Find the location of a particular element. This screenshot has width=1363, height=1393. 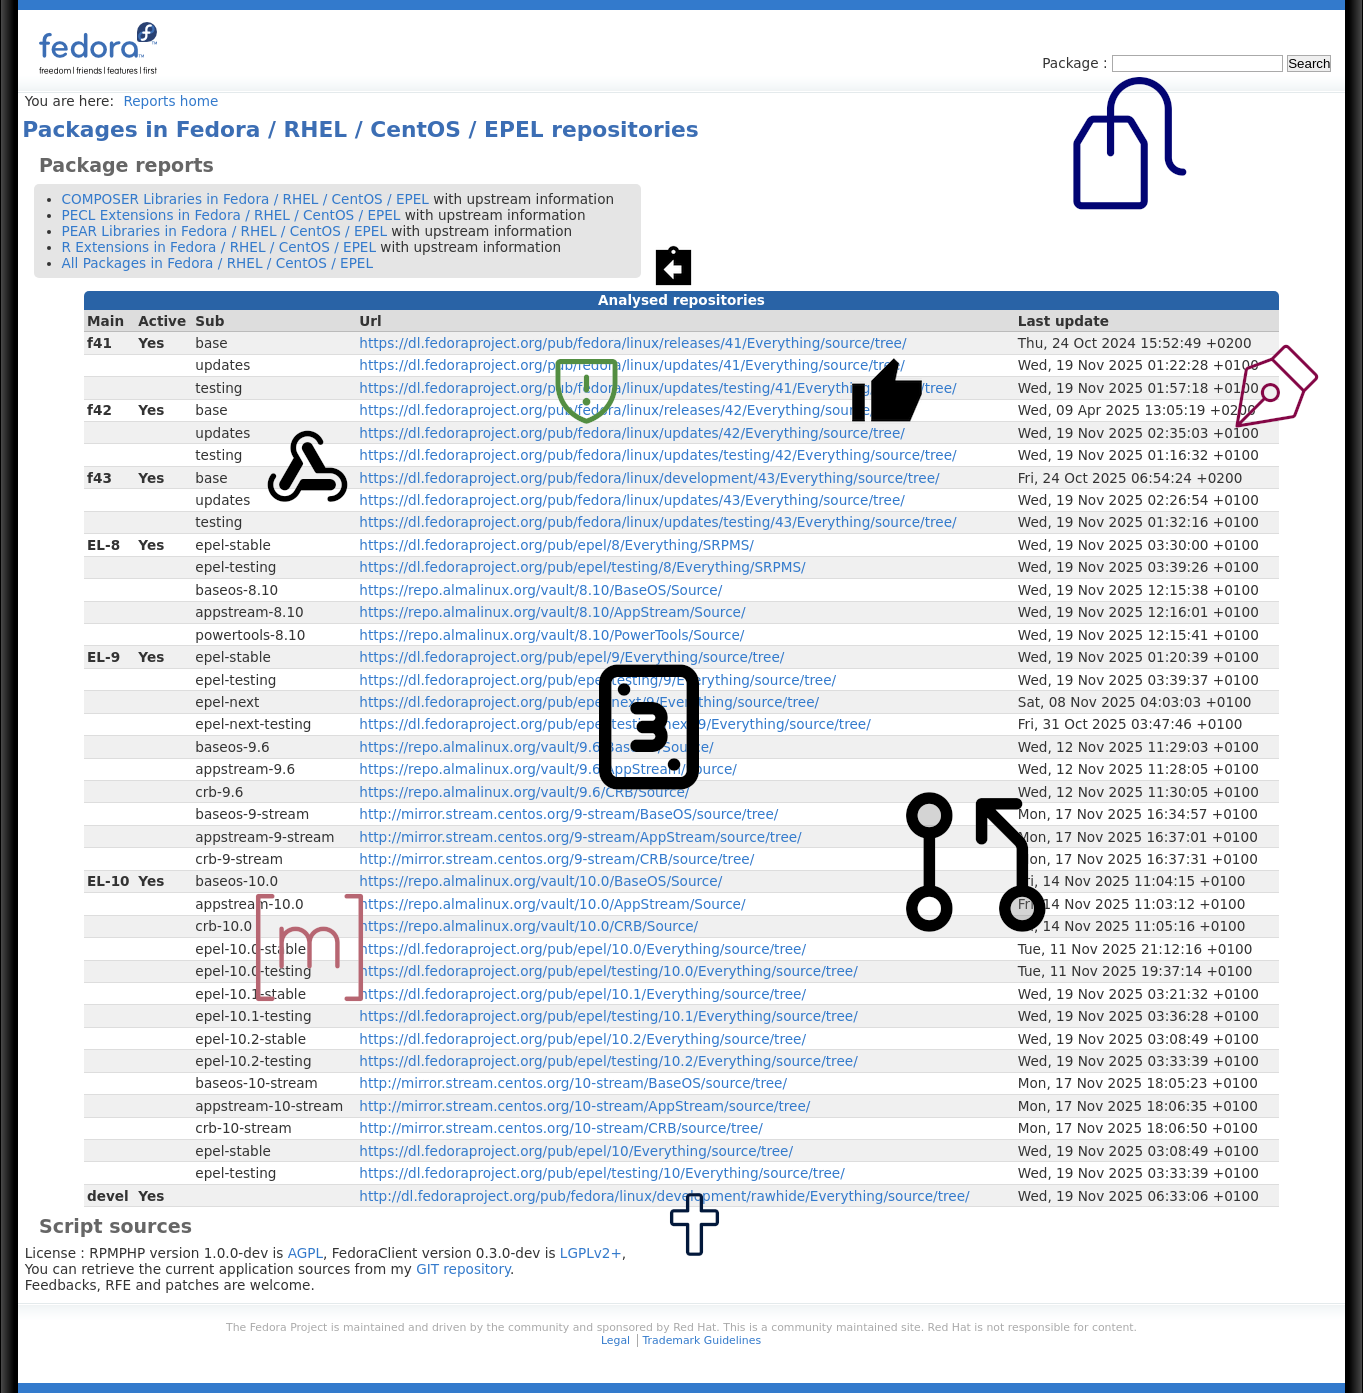

indicates a religious or faith-based feature is located at coordinates (694, 1224).